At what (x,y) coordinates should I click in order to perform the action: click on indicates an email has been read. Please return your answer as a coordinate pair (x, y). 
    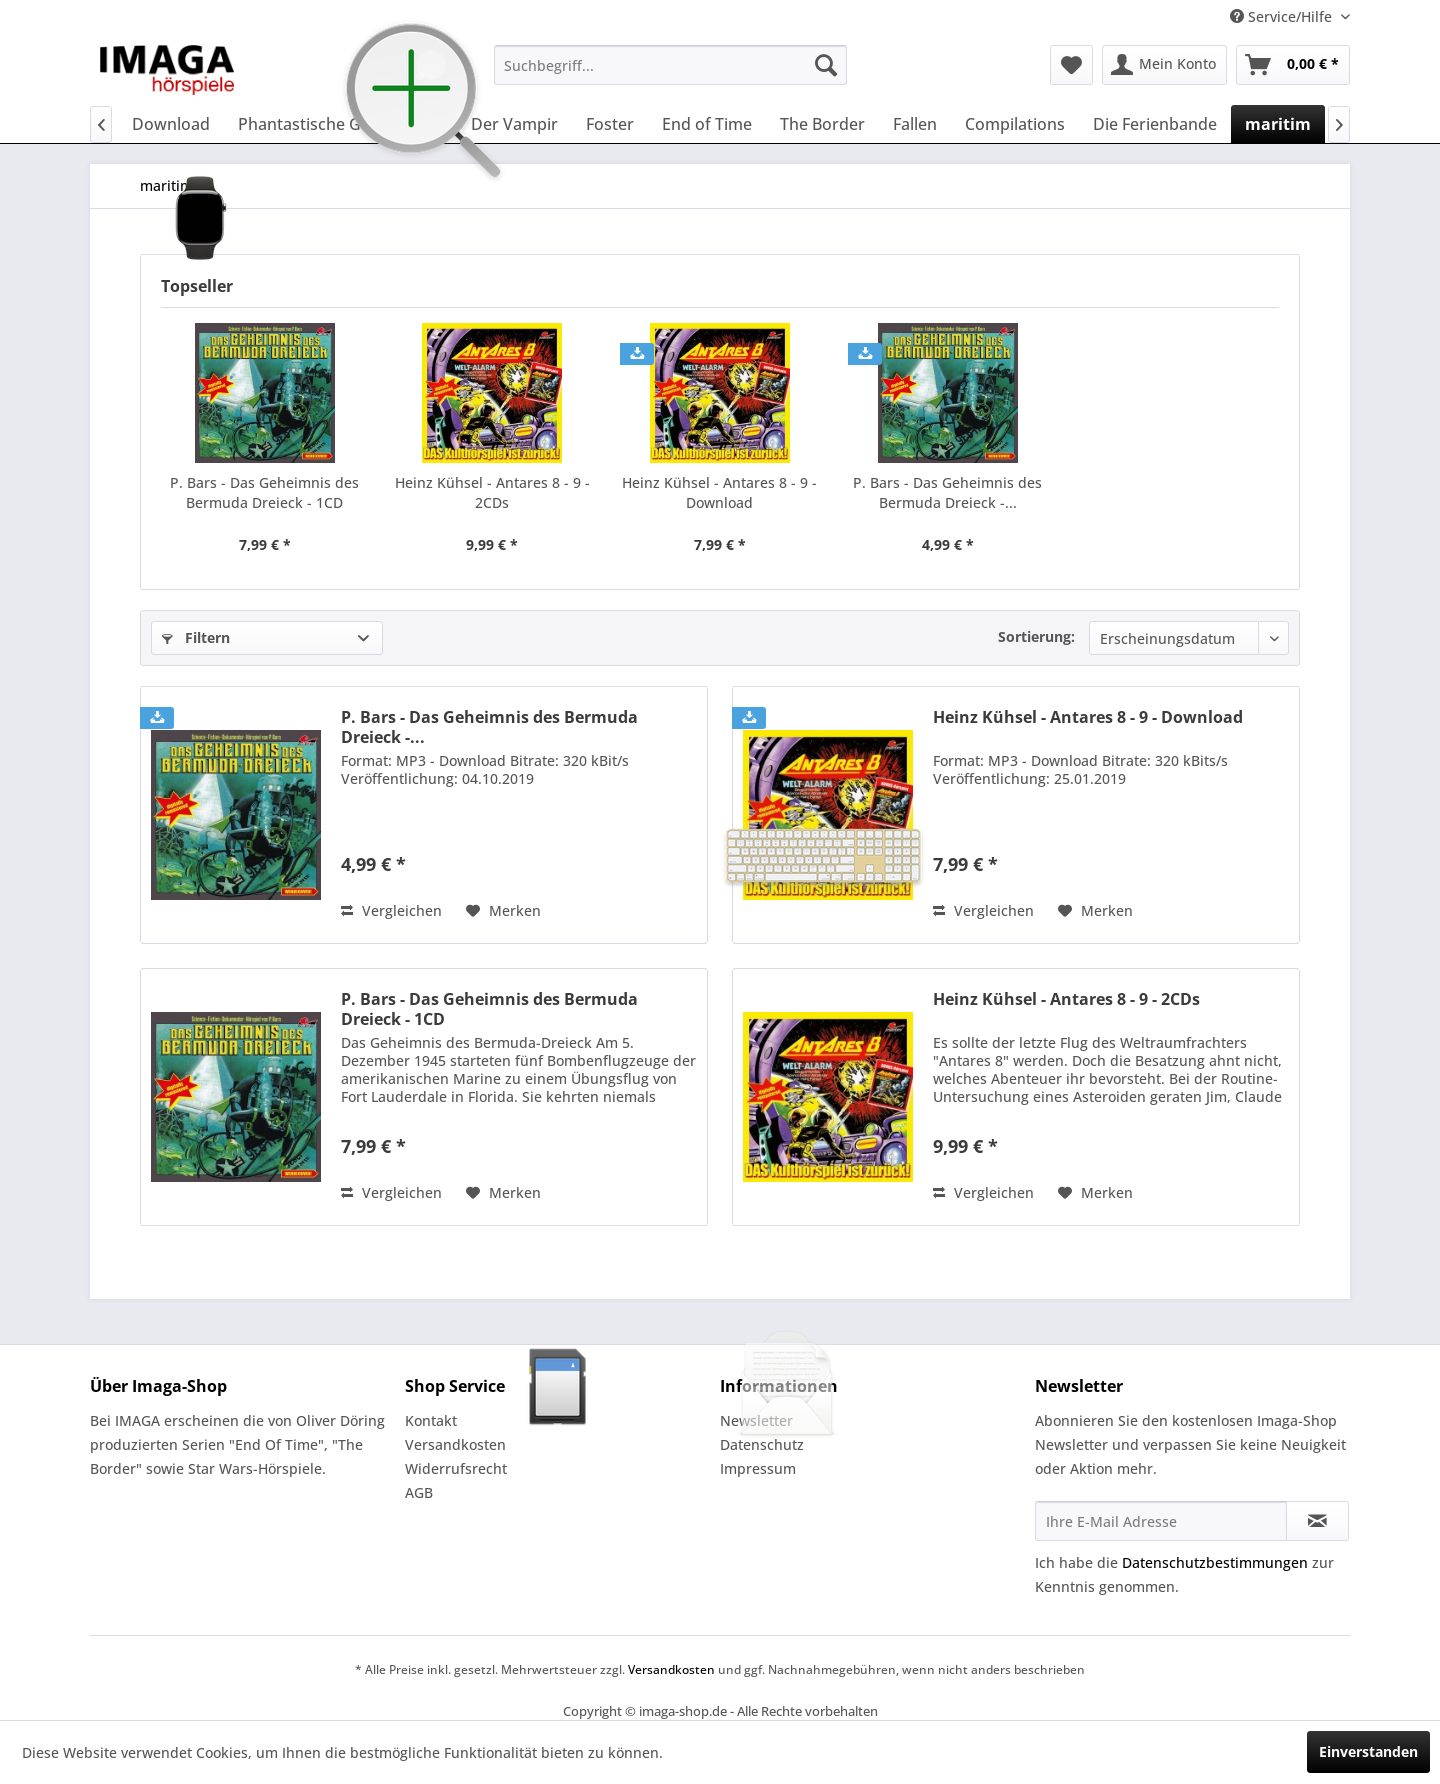
    Looking at the image, I should click on (787, 1385).